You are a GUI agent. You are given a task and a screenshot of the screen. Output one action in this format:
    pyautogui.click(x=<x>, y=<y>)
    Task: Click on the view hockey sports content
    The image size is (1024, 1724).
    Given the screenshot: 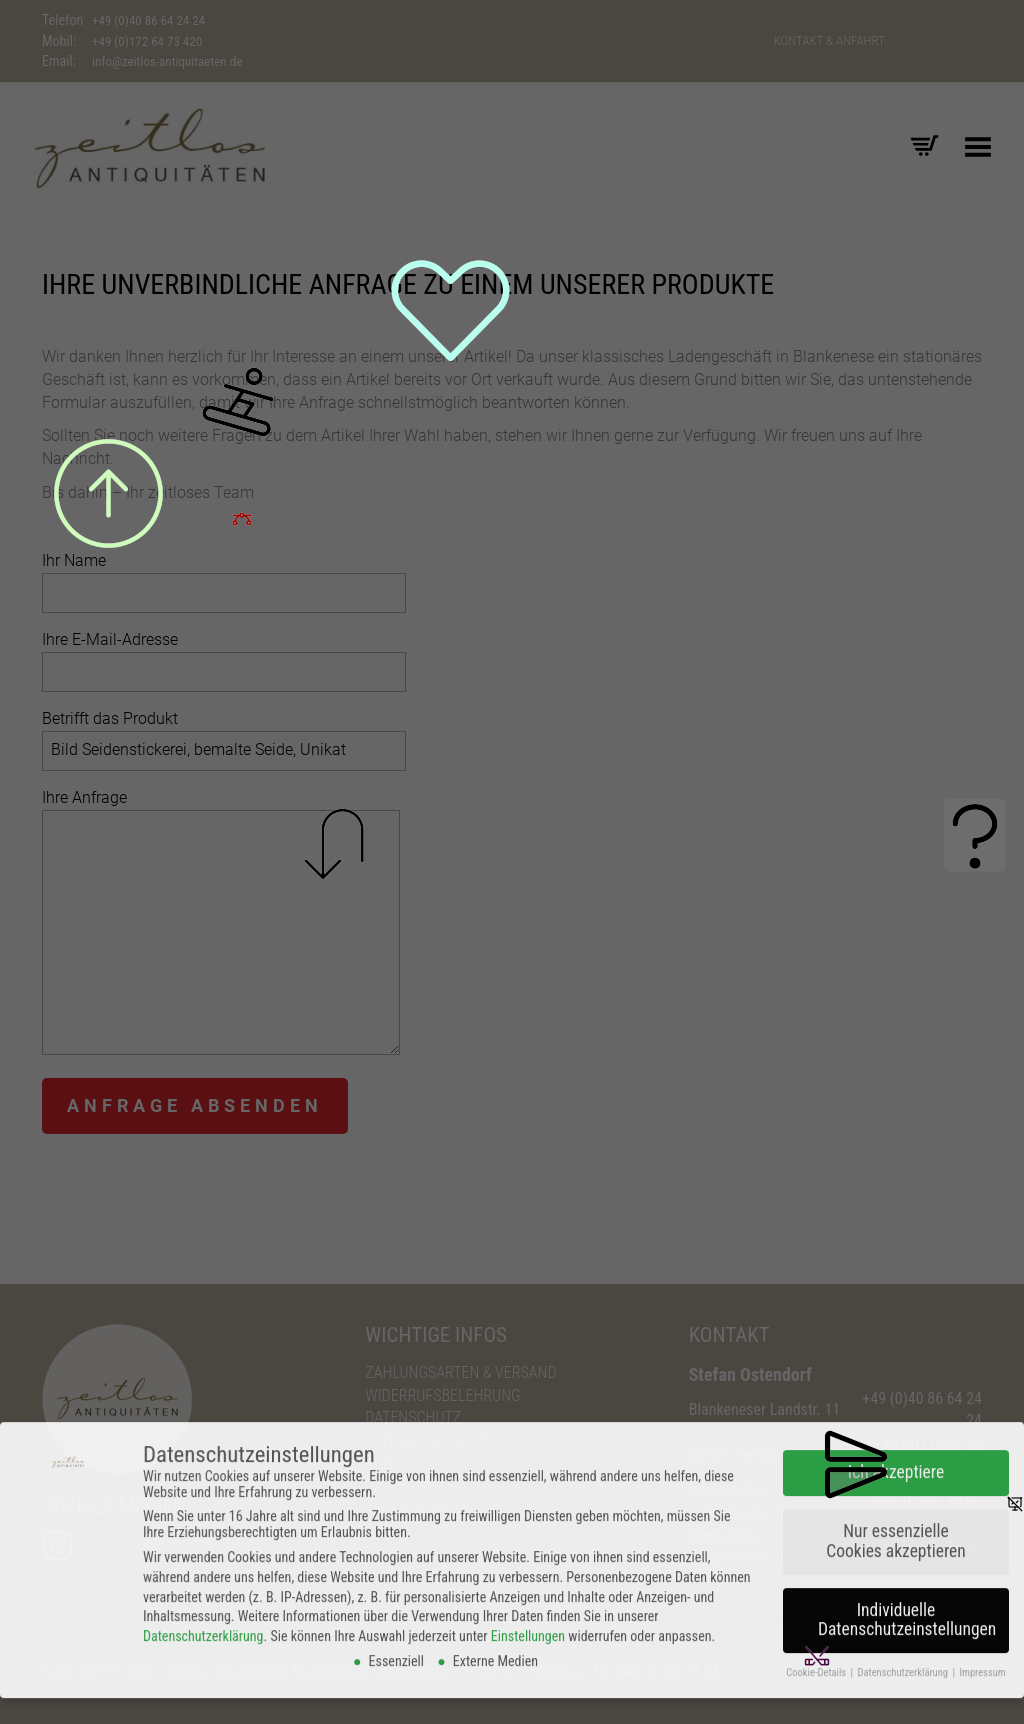 What is the action you would take?
    pyautogui.click(x=817, y=1656)
    